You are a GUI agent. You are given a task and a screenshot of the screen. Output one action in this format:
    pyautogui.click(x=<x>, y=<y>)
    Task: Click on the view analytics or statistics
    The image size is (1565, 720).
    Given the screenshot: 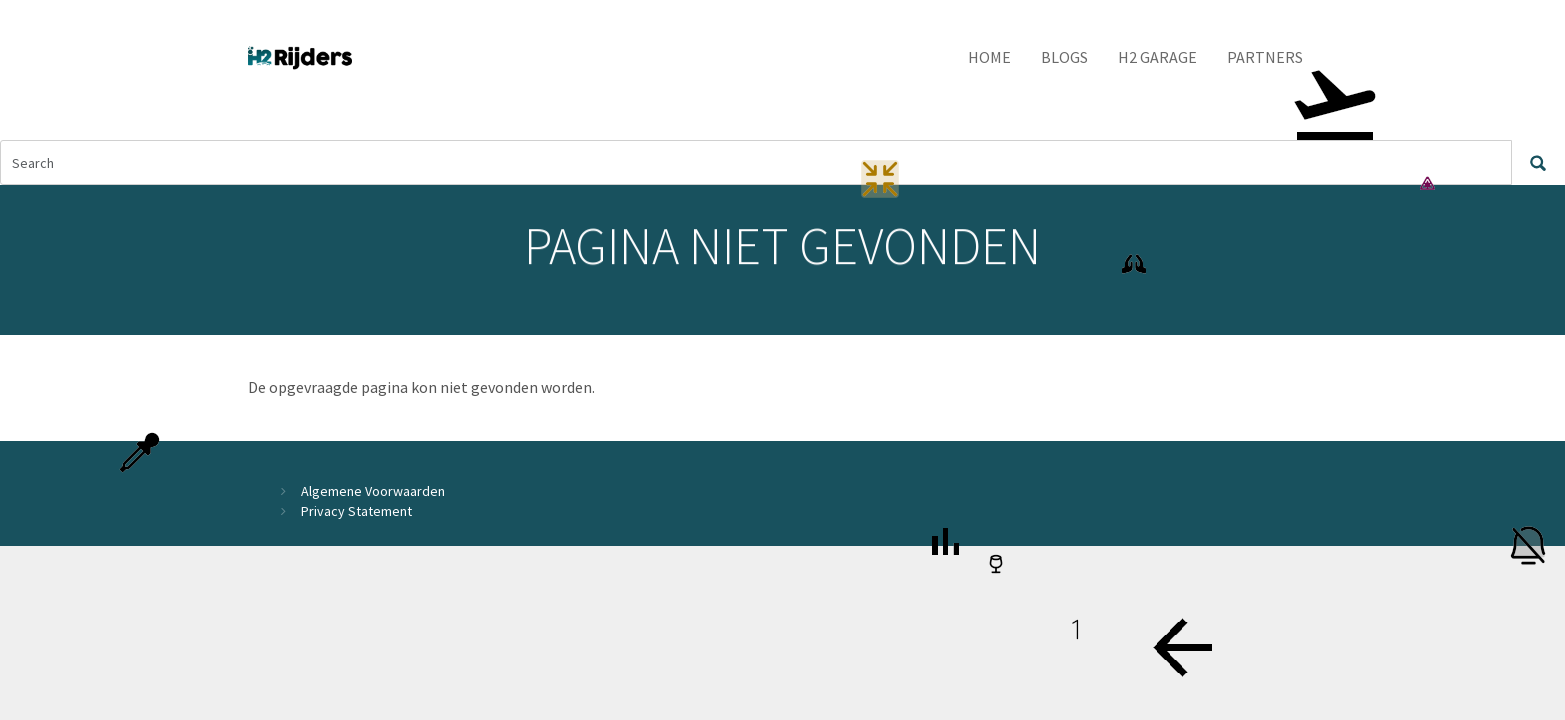 What is the action you would take?
    pyautogui.click(x=945, y=541)
    